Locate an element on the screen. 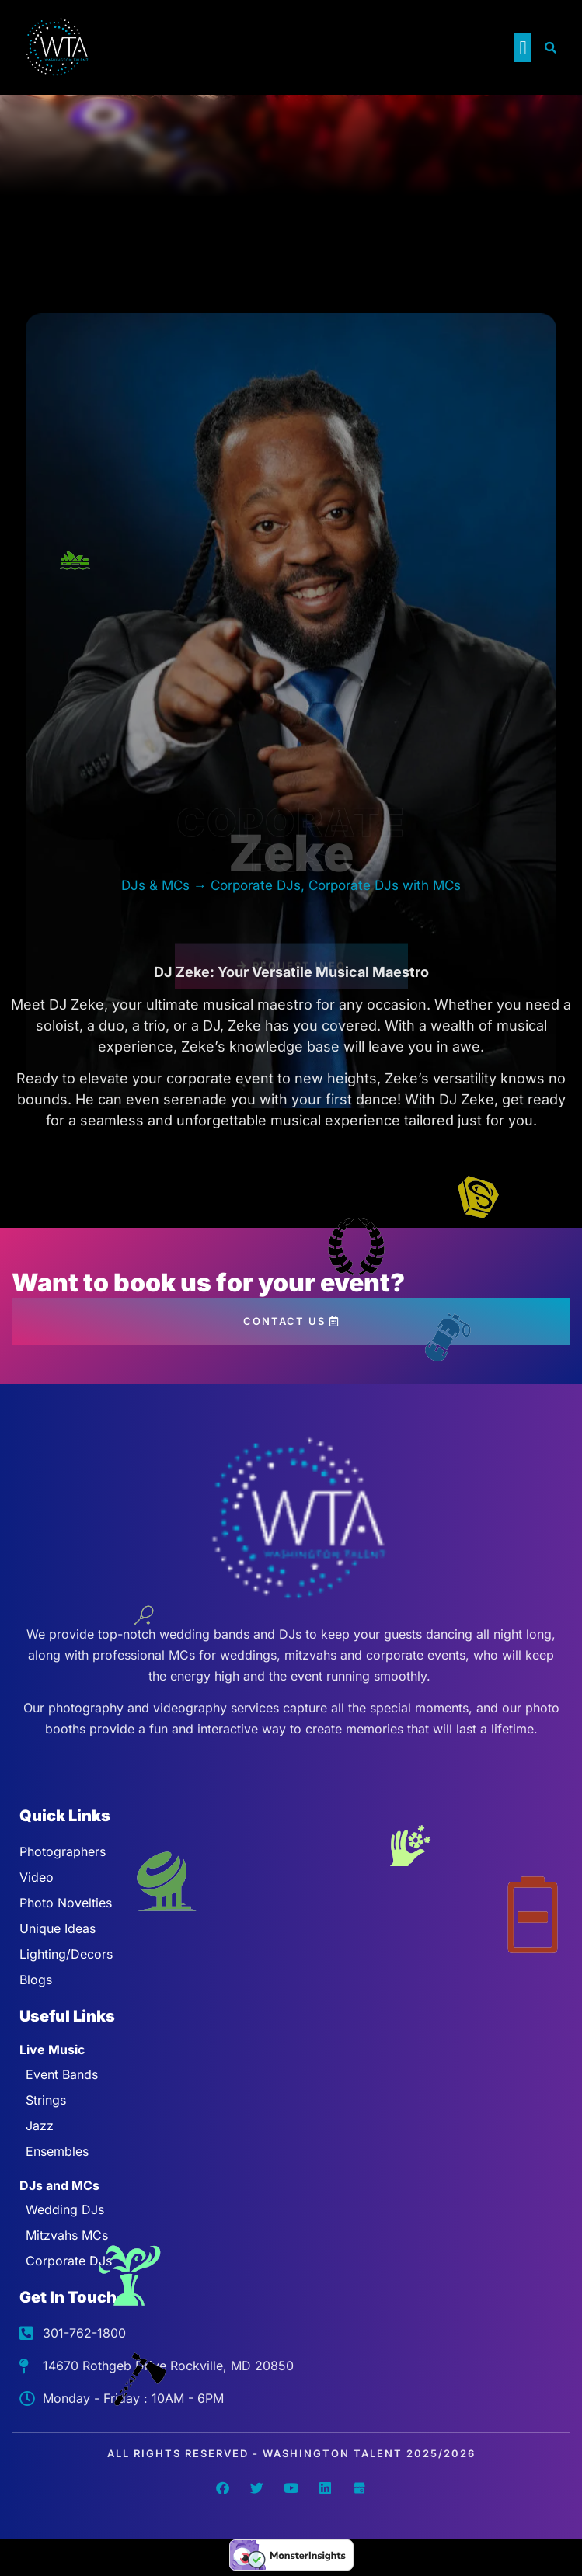 The width and height of the screenshot is (582, 2576). select tomahawk weapon or tool is located at coordinates (140, 2379).